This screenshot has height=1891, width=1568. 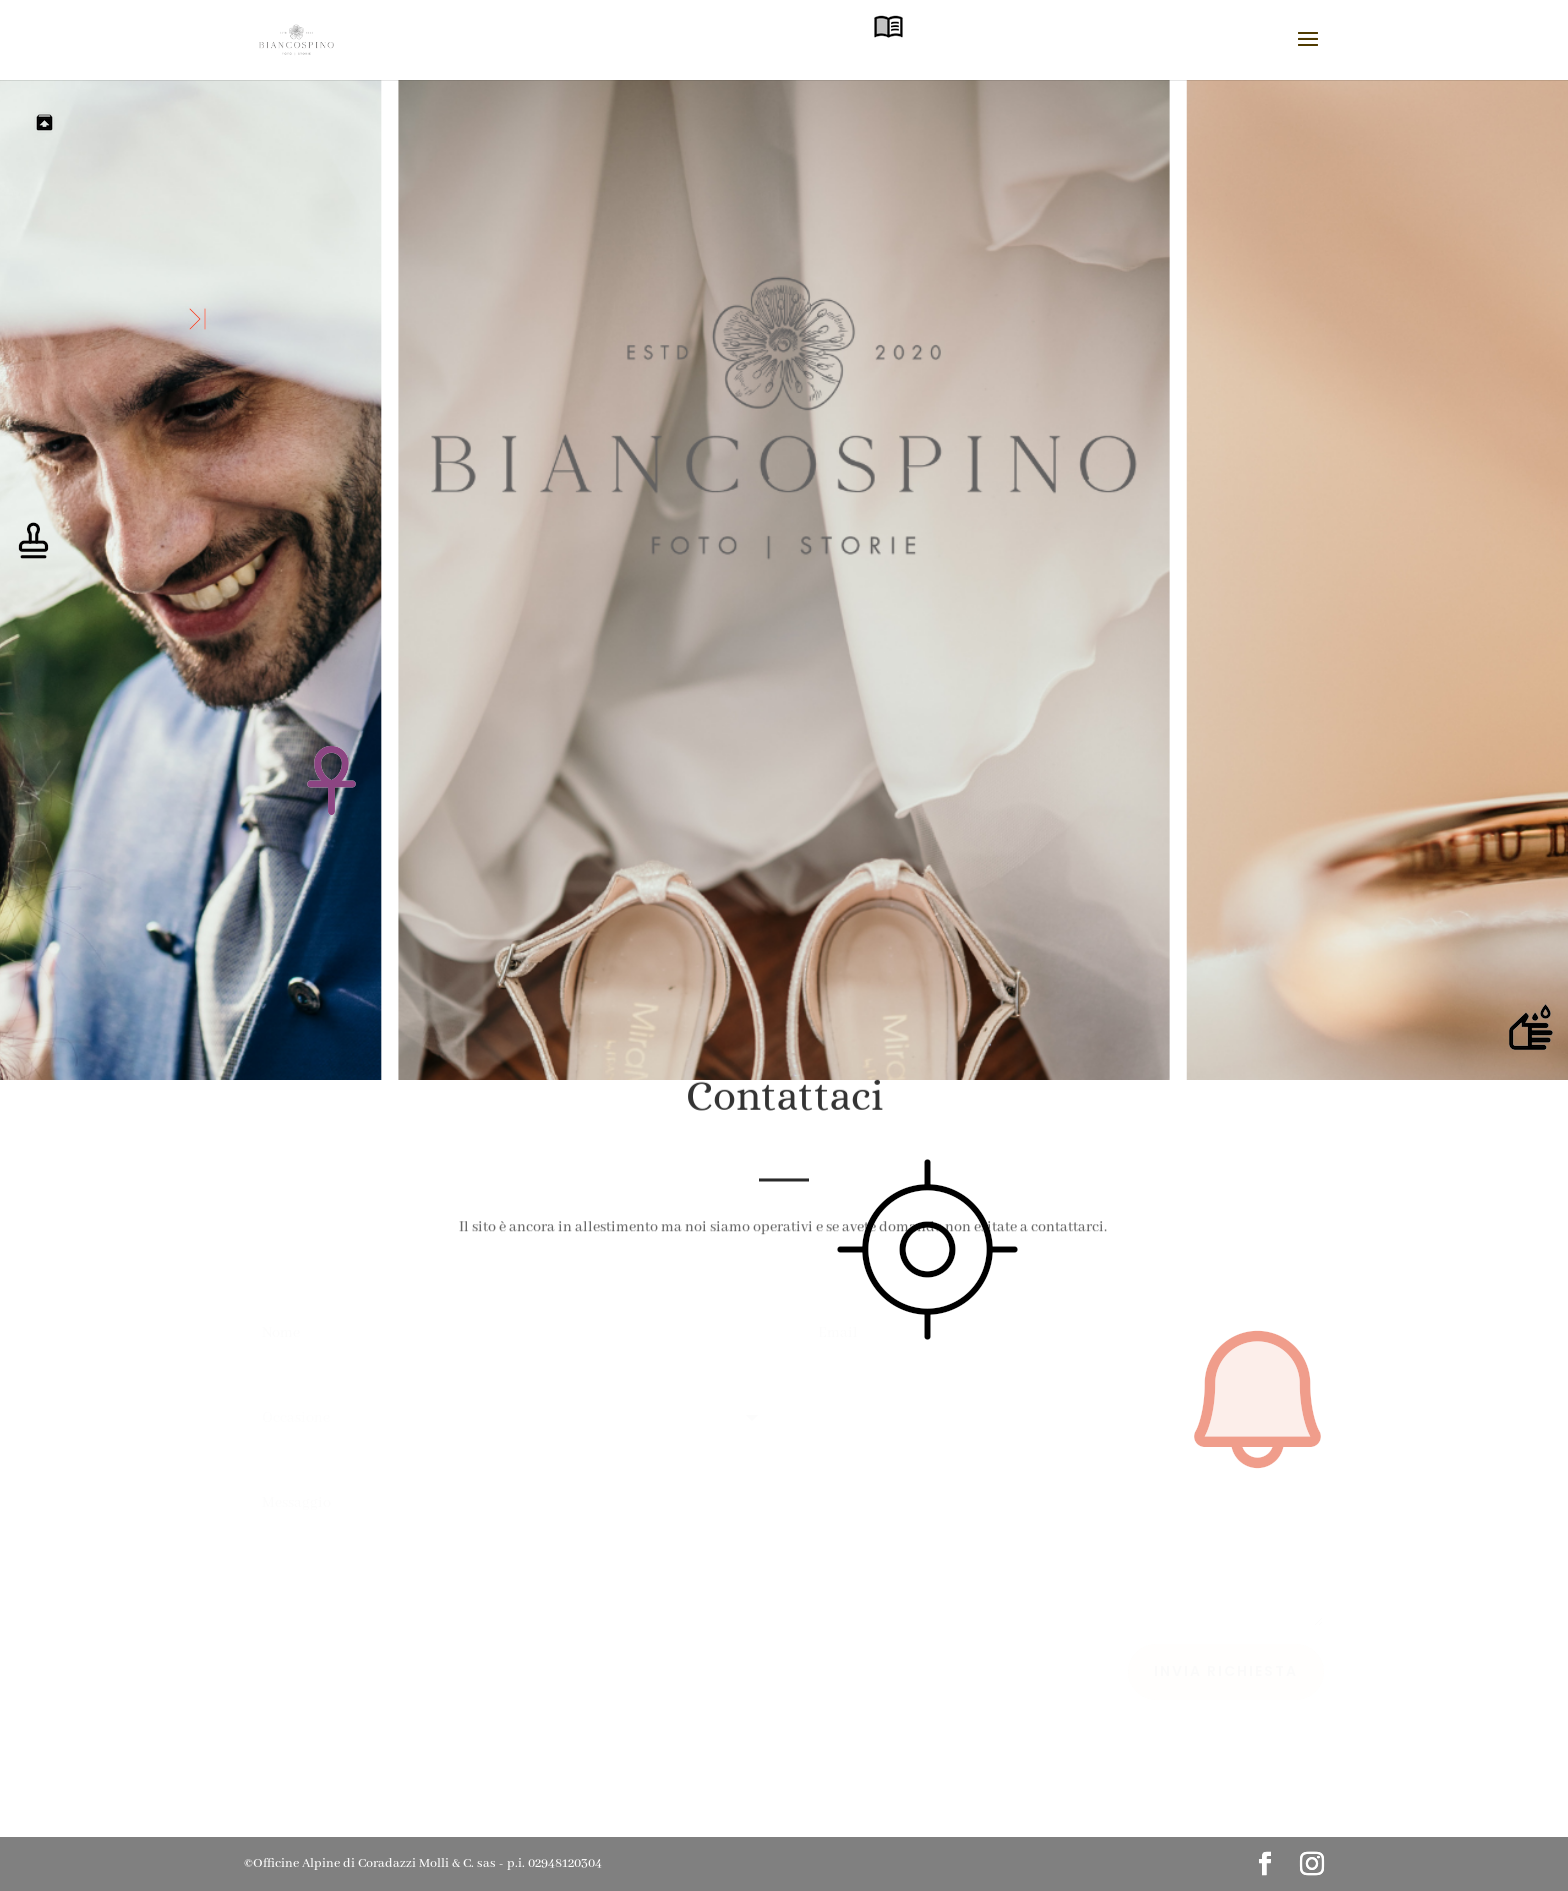 I want to click on skip to end of content, so click(x=198, y=319).